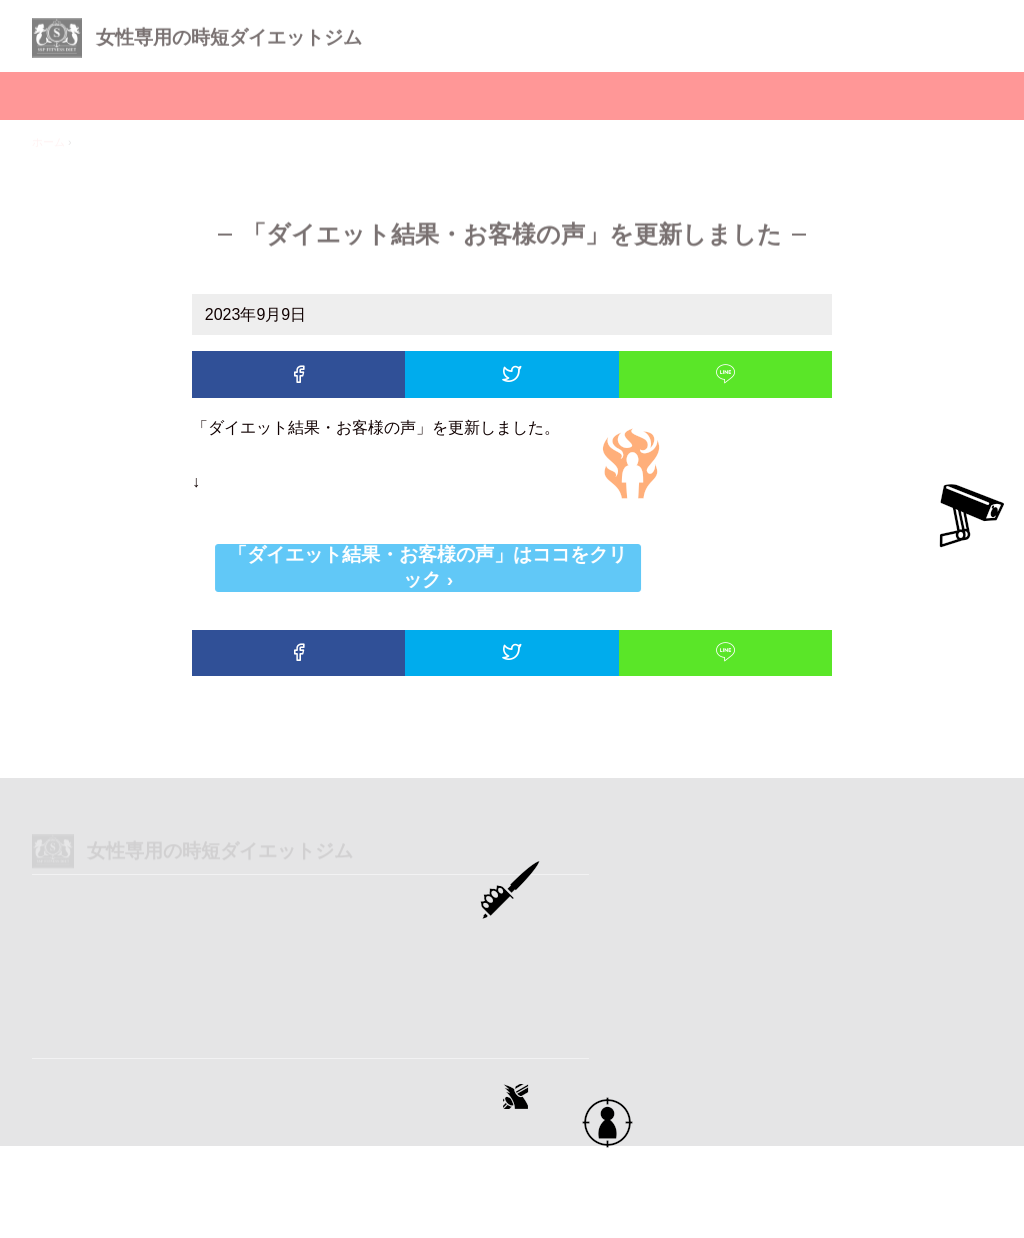 The width and height of the screenshot is (1024, 1238). I want to click on equip a trench knife weapon, so click(510, 890).